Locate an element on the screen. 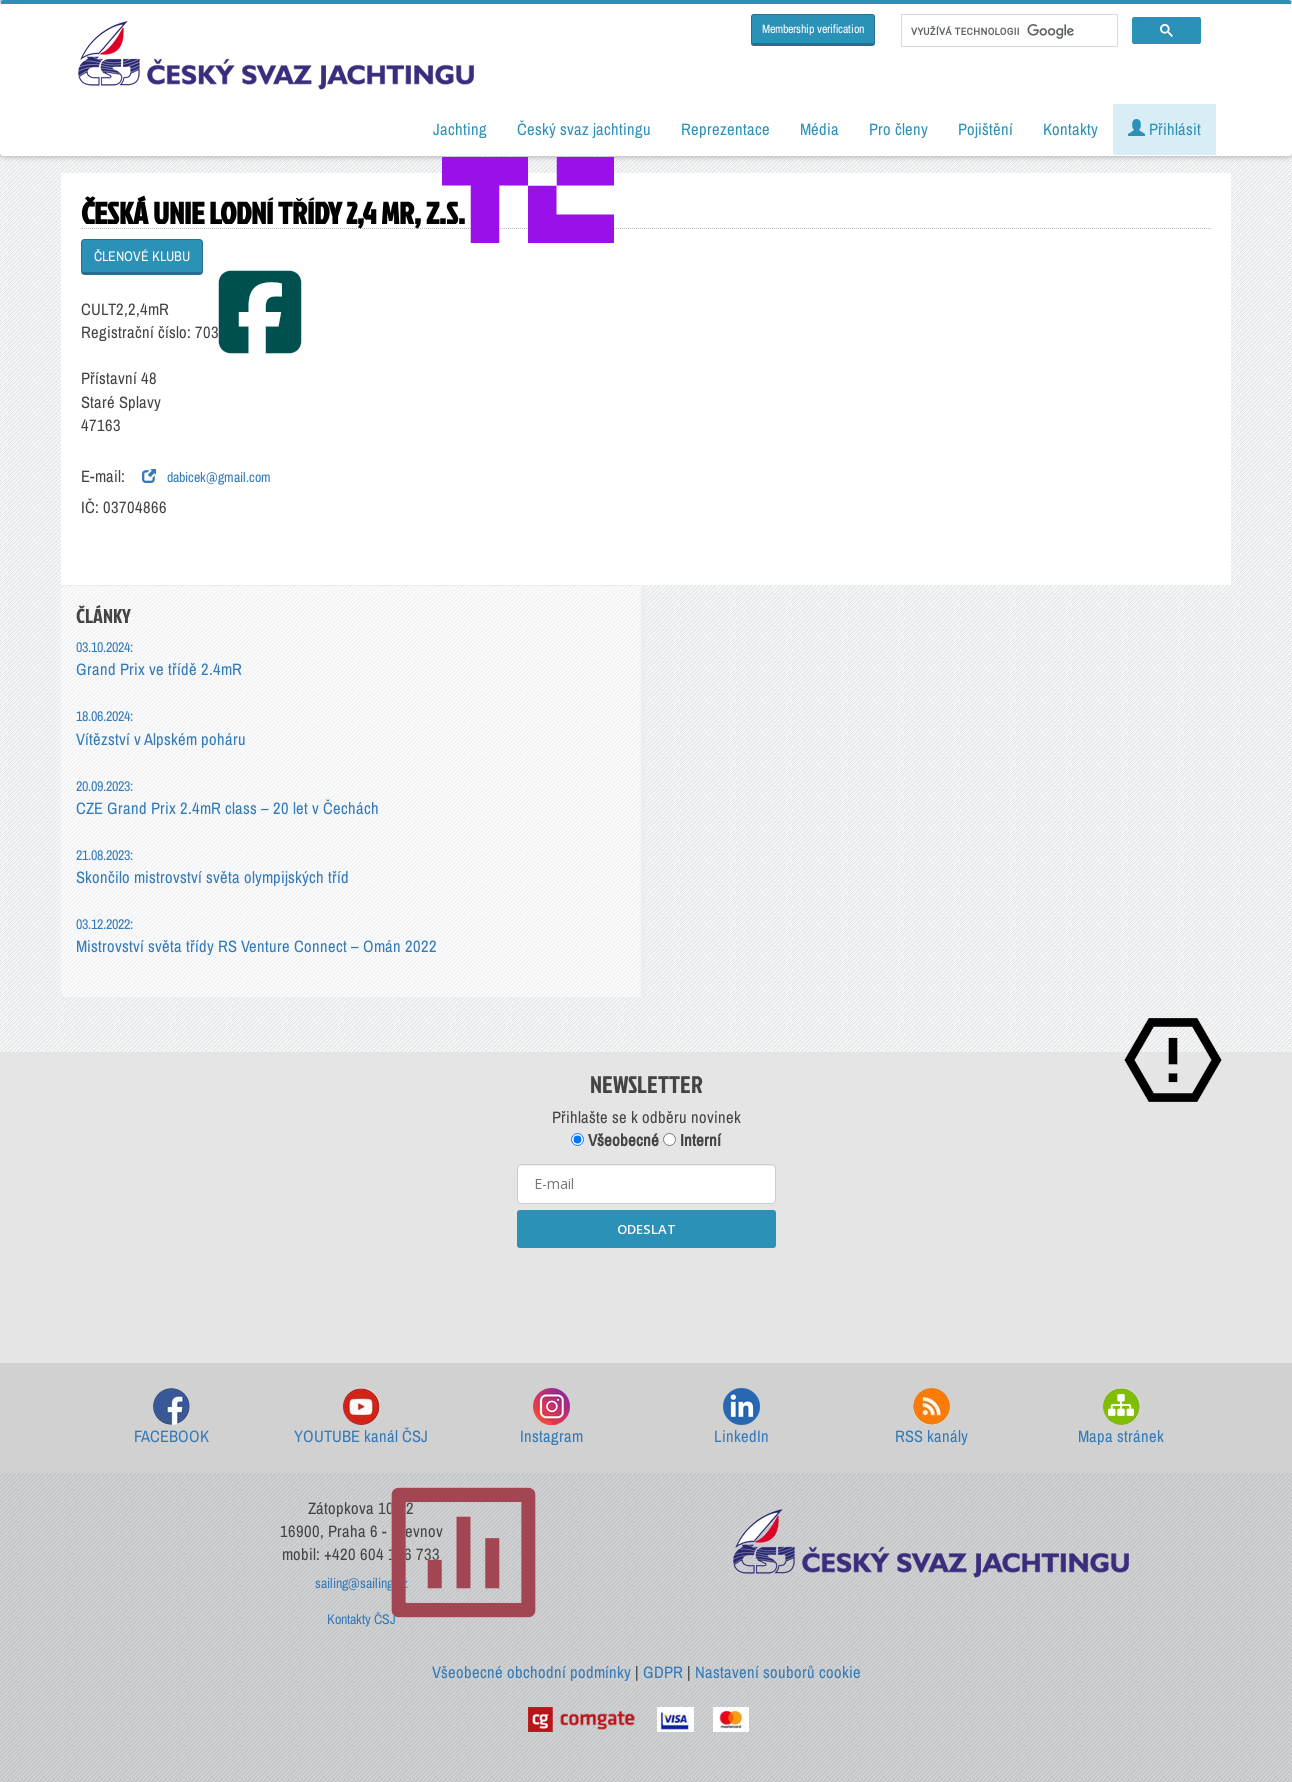  visit techcrunch website is located at coordinates (528, 200).